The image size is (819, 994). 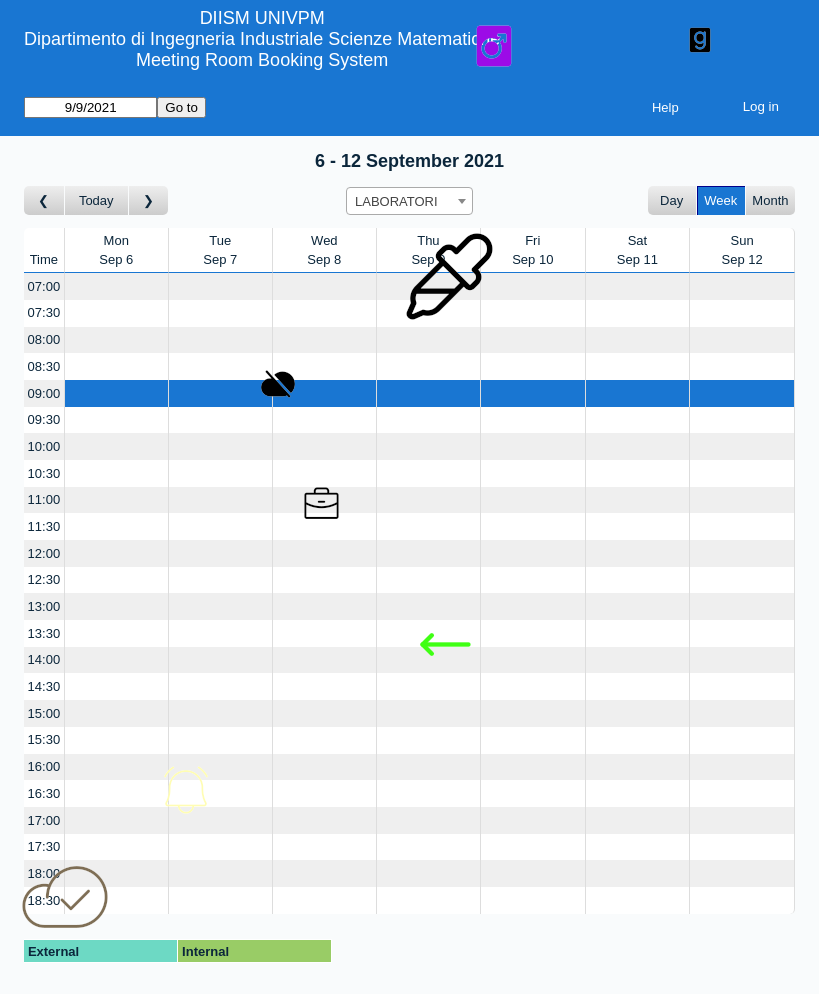 I want to click on indicates male gender selection, so click(x=494, y=46).